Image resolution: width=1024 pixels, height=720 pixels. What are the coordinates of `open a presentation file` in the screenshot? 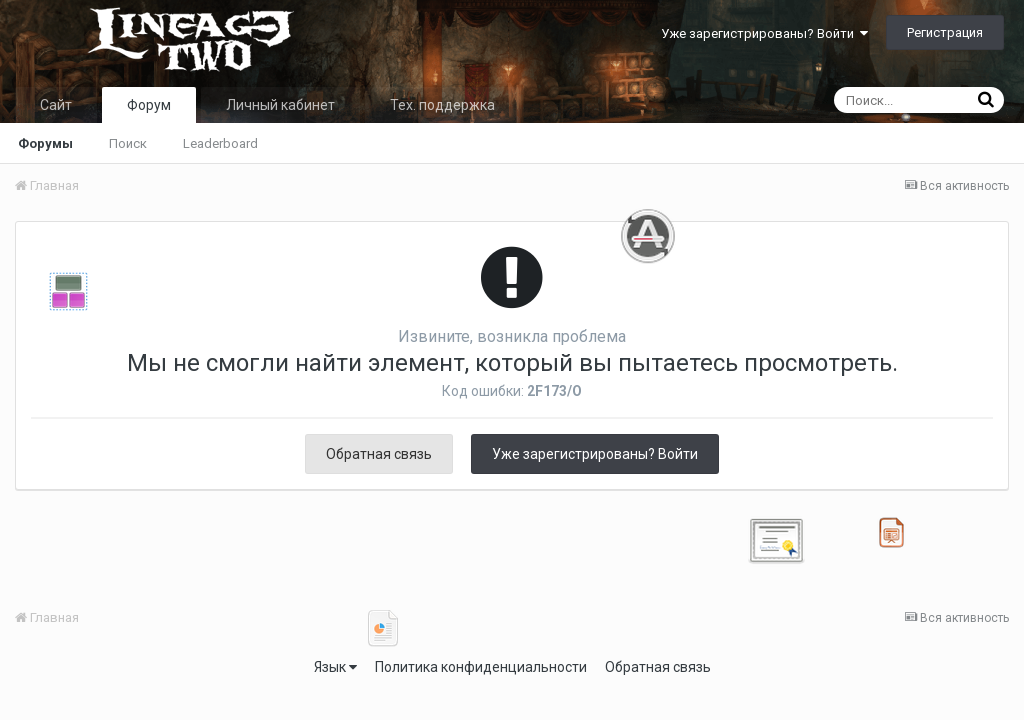 It's located at (891, 532).